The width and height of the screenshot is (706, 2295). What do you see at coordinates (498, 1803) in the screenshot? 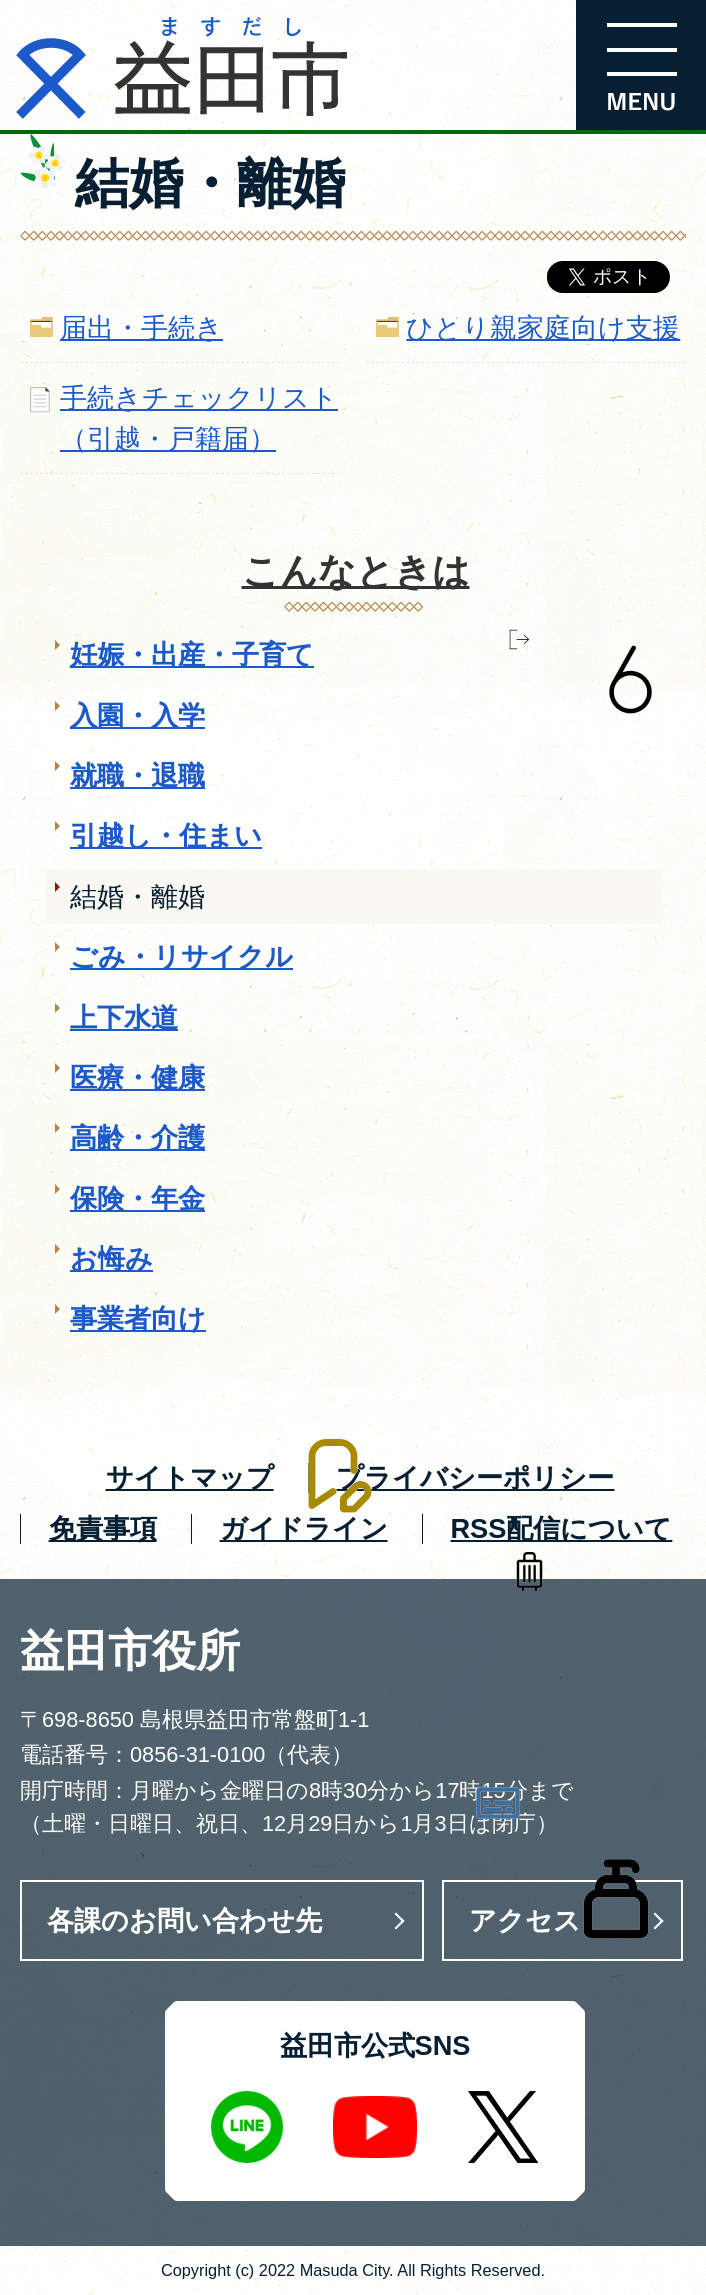
I see `enable or disable subtitles` at bounding box center [498, 1803].